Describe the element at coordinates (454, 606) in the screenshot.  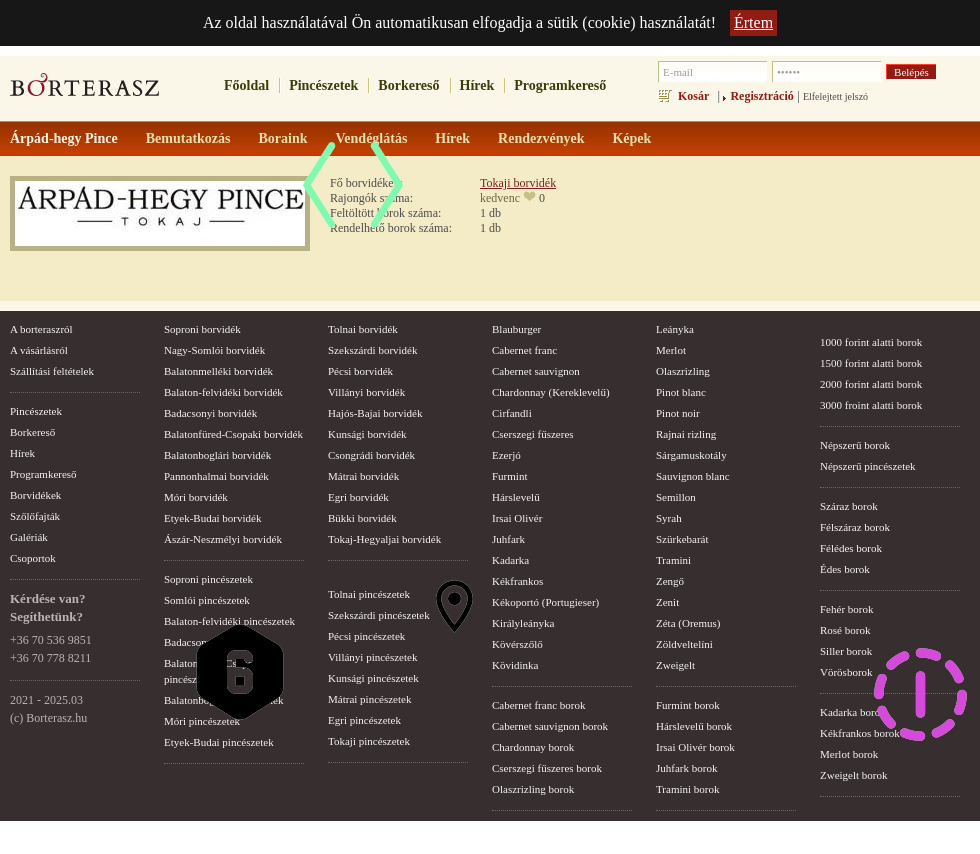
I see `view current location on map` at that location.